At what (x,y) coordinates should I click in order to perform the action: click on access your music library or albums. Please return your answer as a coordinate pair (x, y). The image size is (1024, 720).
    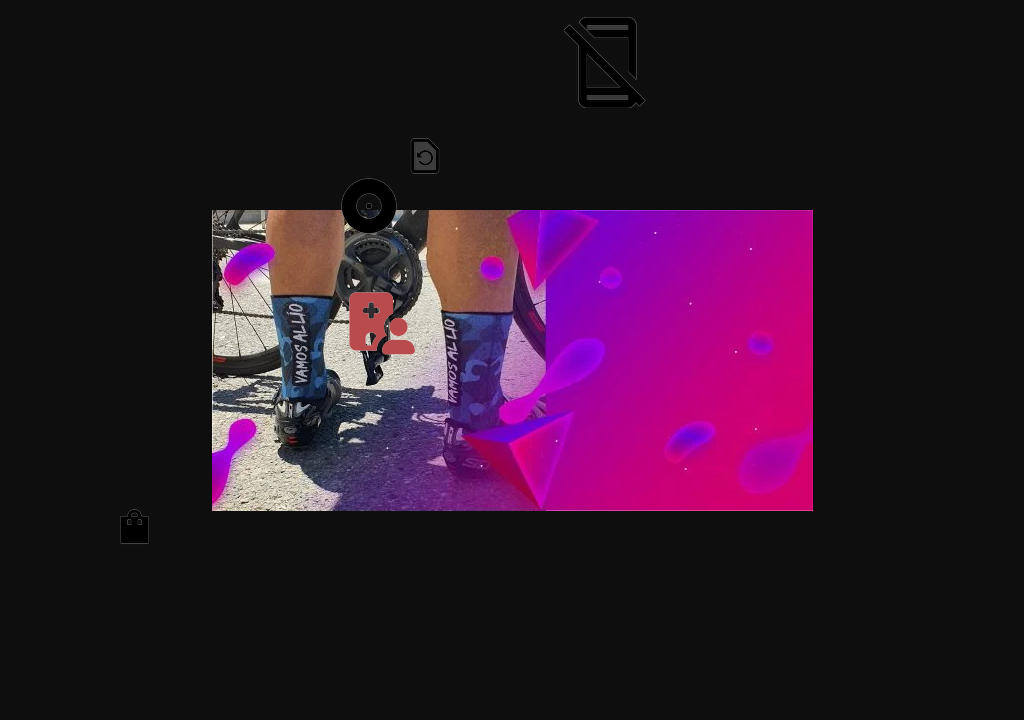
    Looking at the image, I should click on (369, 206).